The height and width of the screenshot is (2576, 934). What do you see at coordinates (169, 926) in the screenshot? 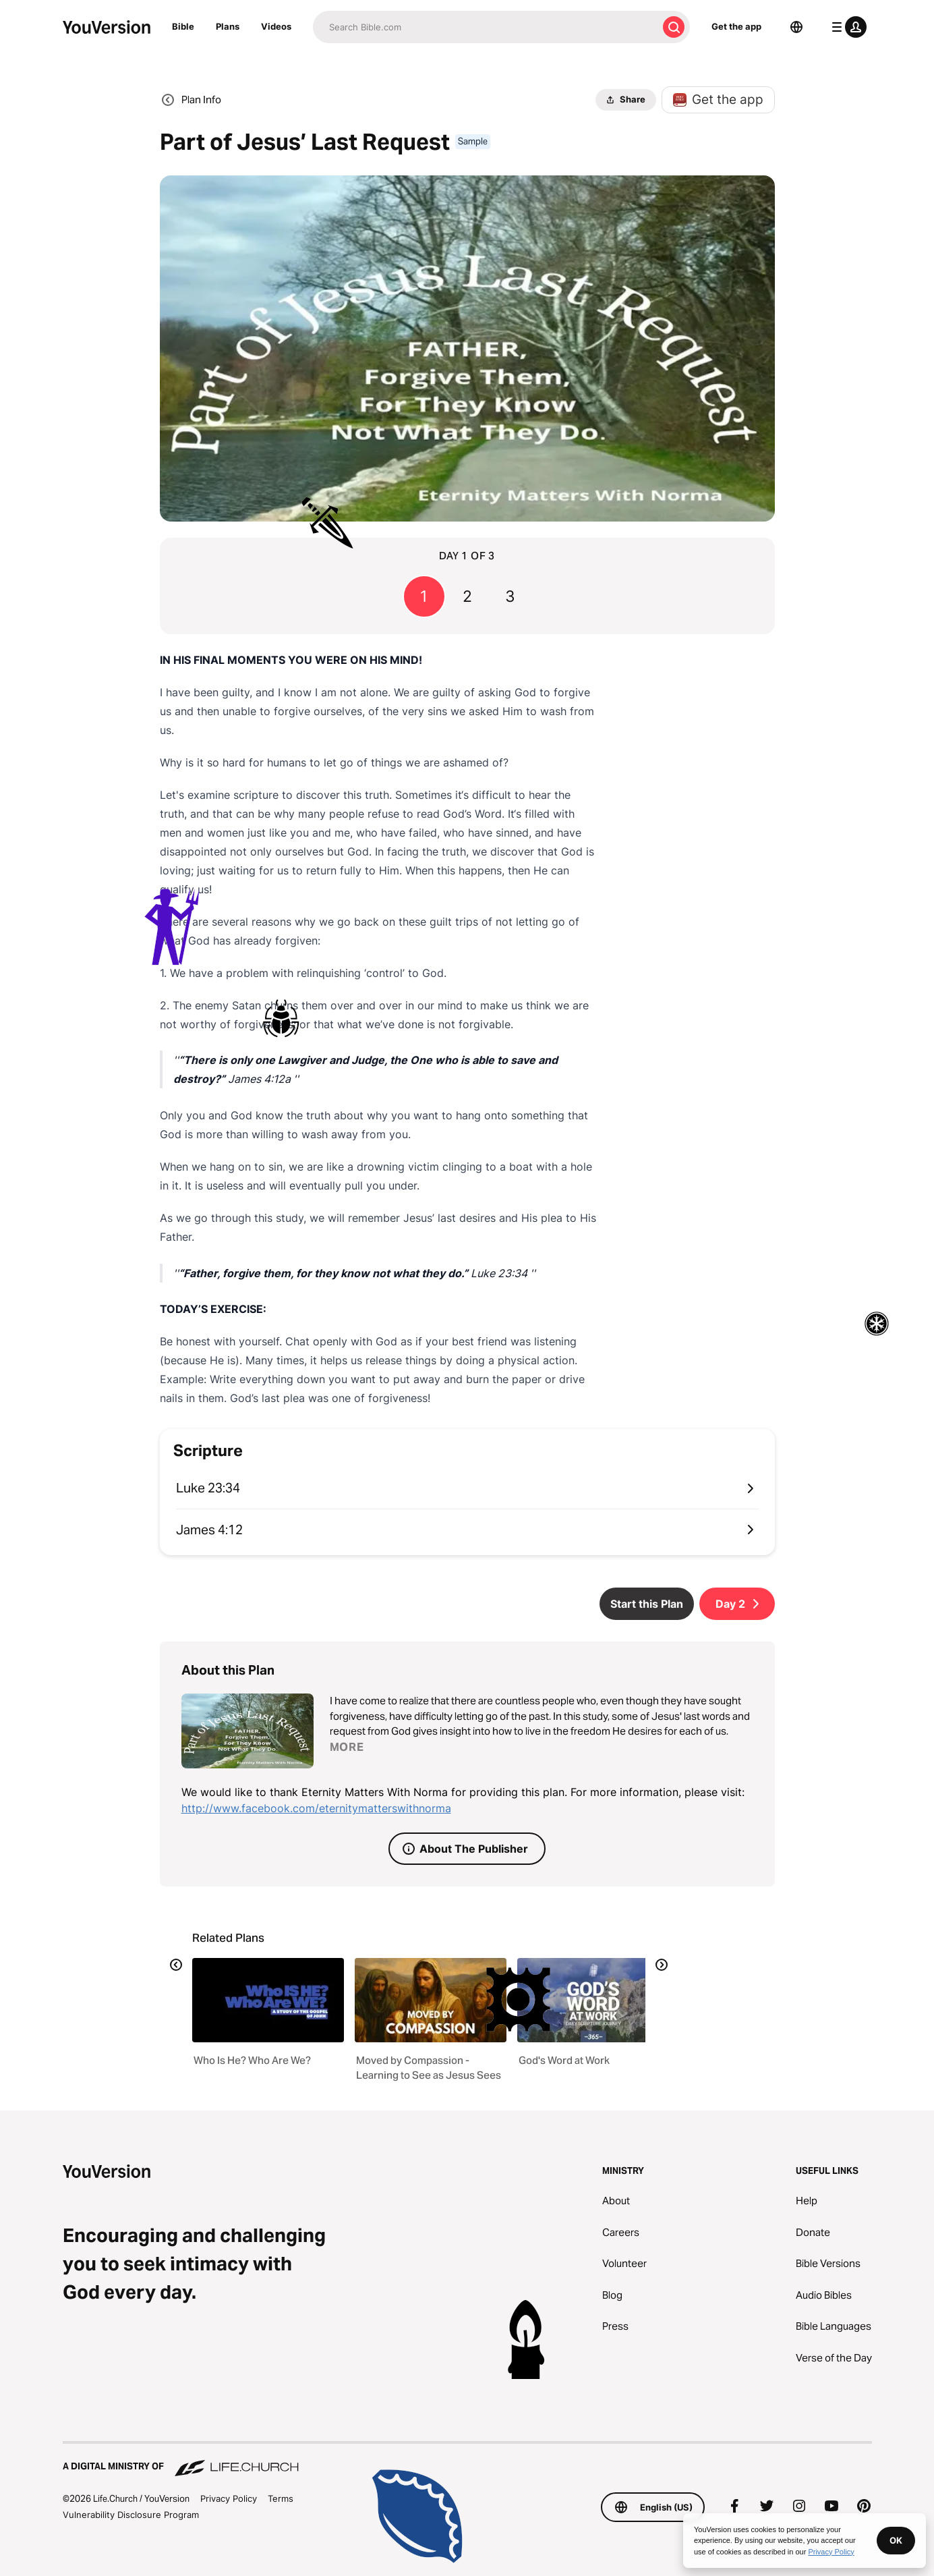
I see `select farmer character class` at bounding box center [169, 926].